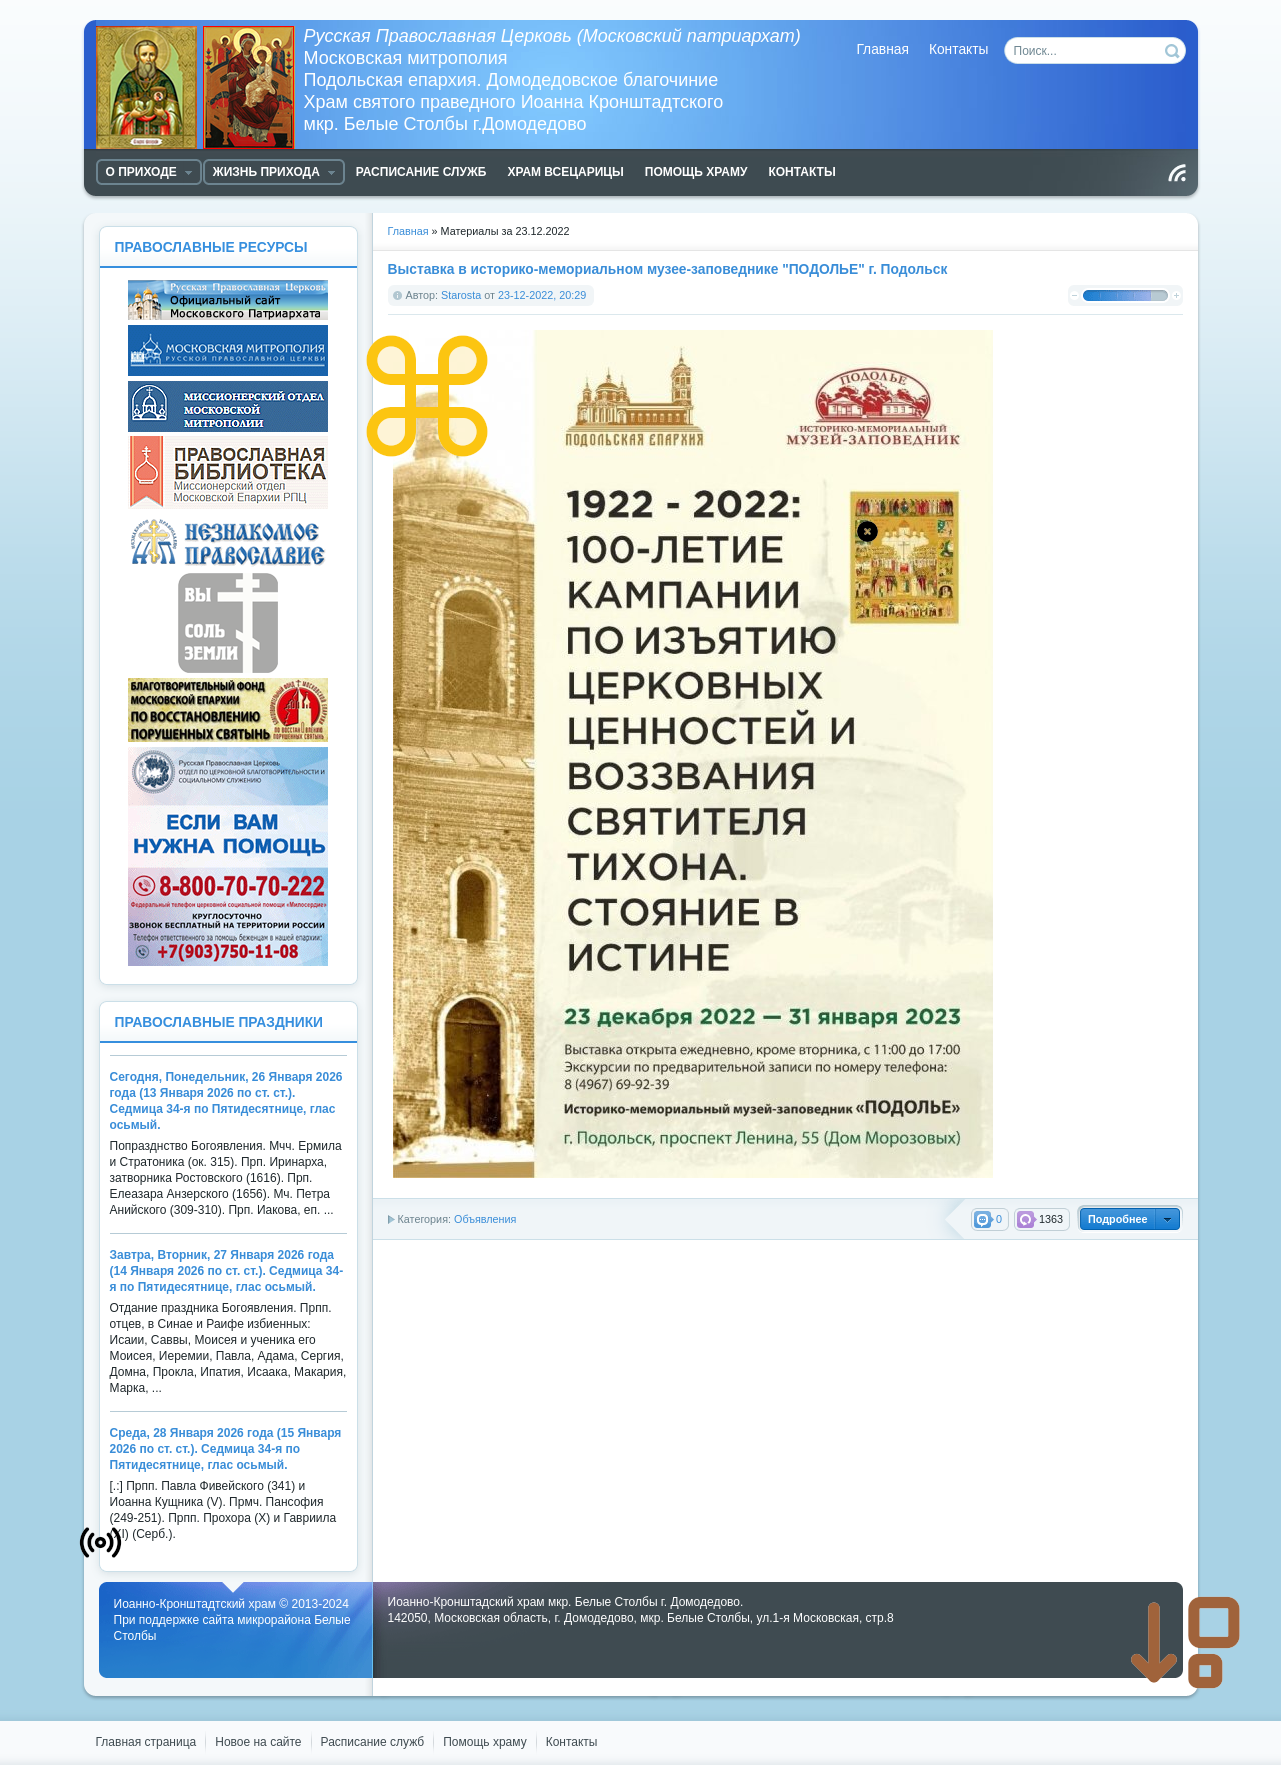  Describe the element at coordinates (100, 1542) in the screenshot. I see `access radio or audio streaming` at that location.